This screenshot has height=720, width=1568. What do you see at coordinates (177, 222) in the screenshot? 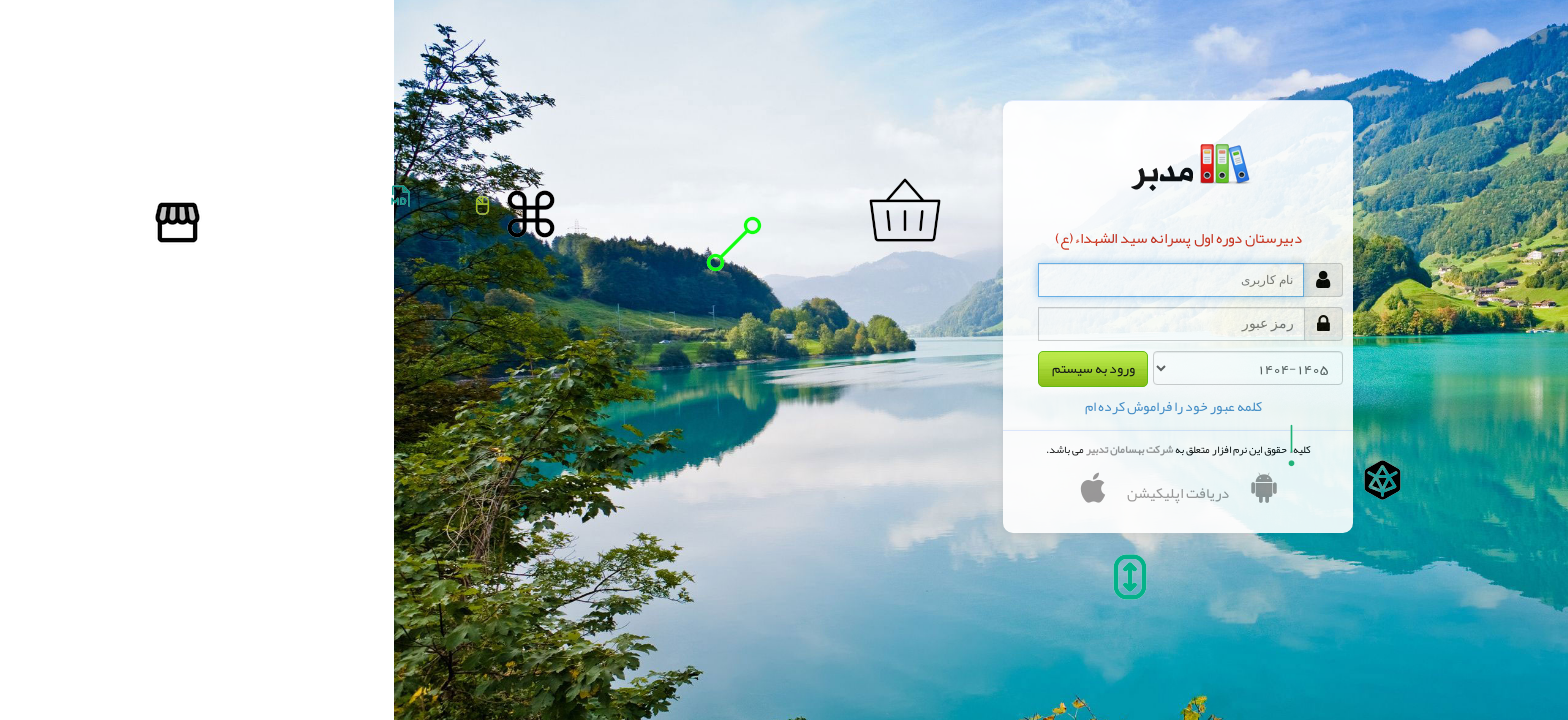
I see `browse nearby shops or stores` at bounding box center [177, 222].